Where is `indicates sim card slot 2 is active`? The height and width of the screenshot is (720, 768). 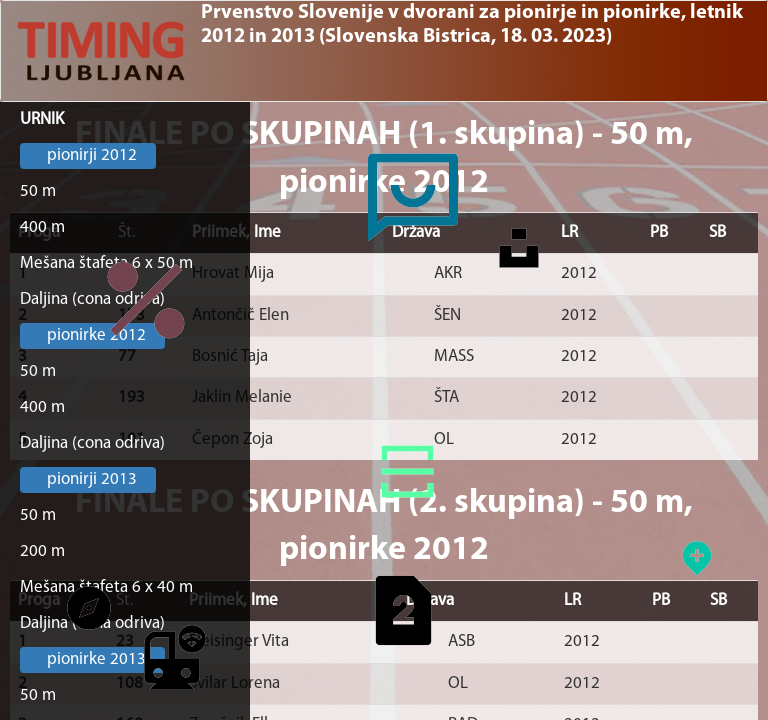 indicates sim card slot 2 is active is located at coordinates (403, 610).